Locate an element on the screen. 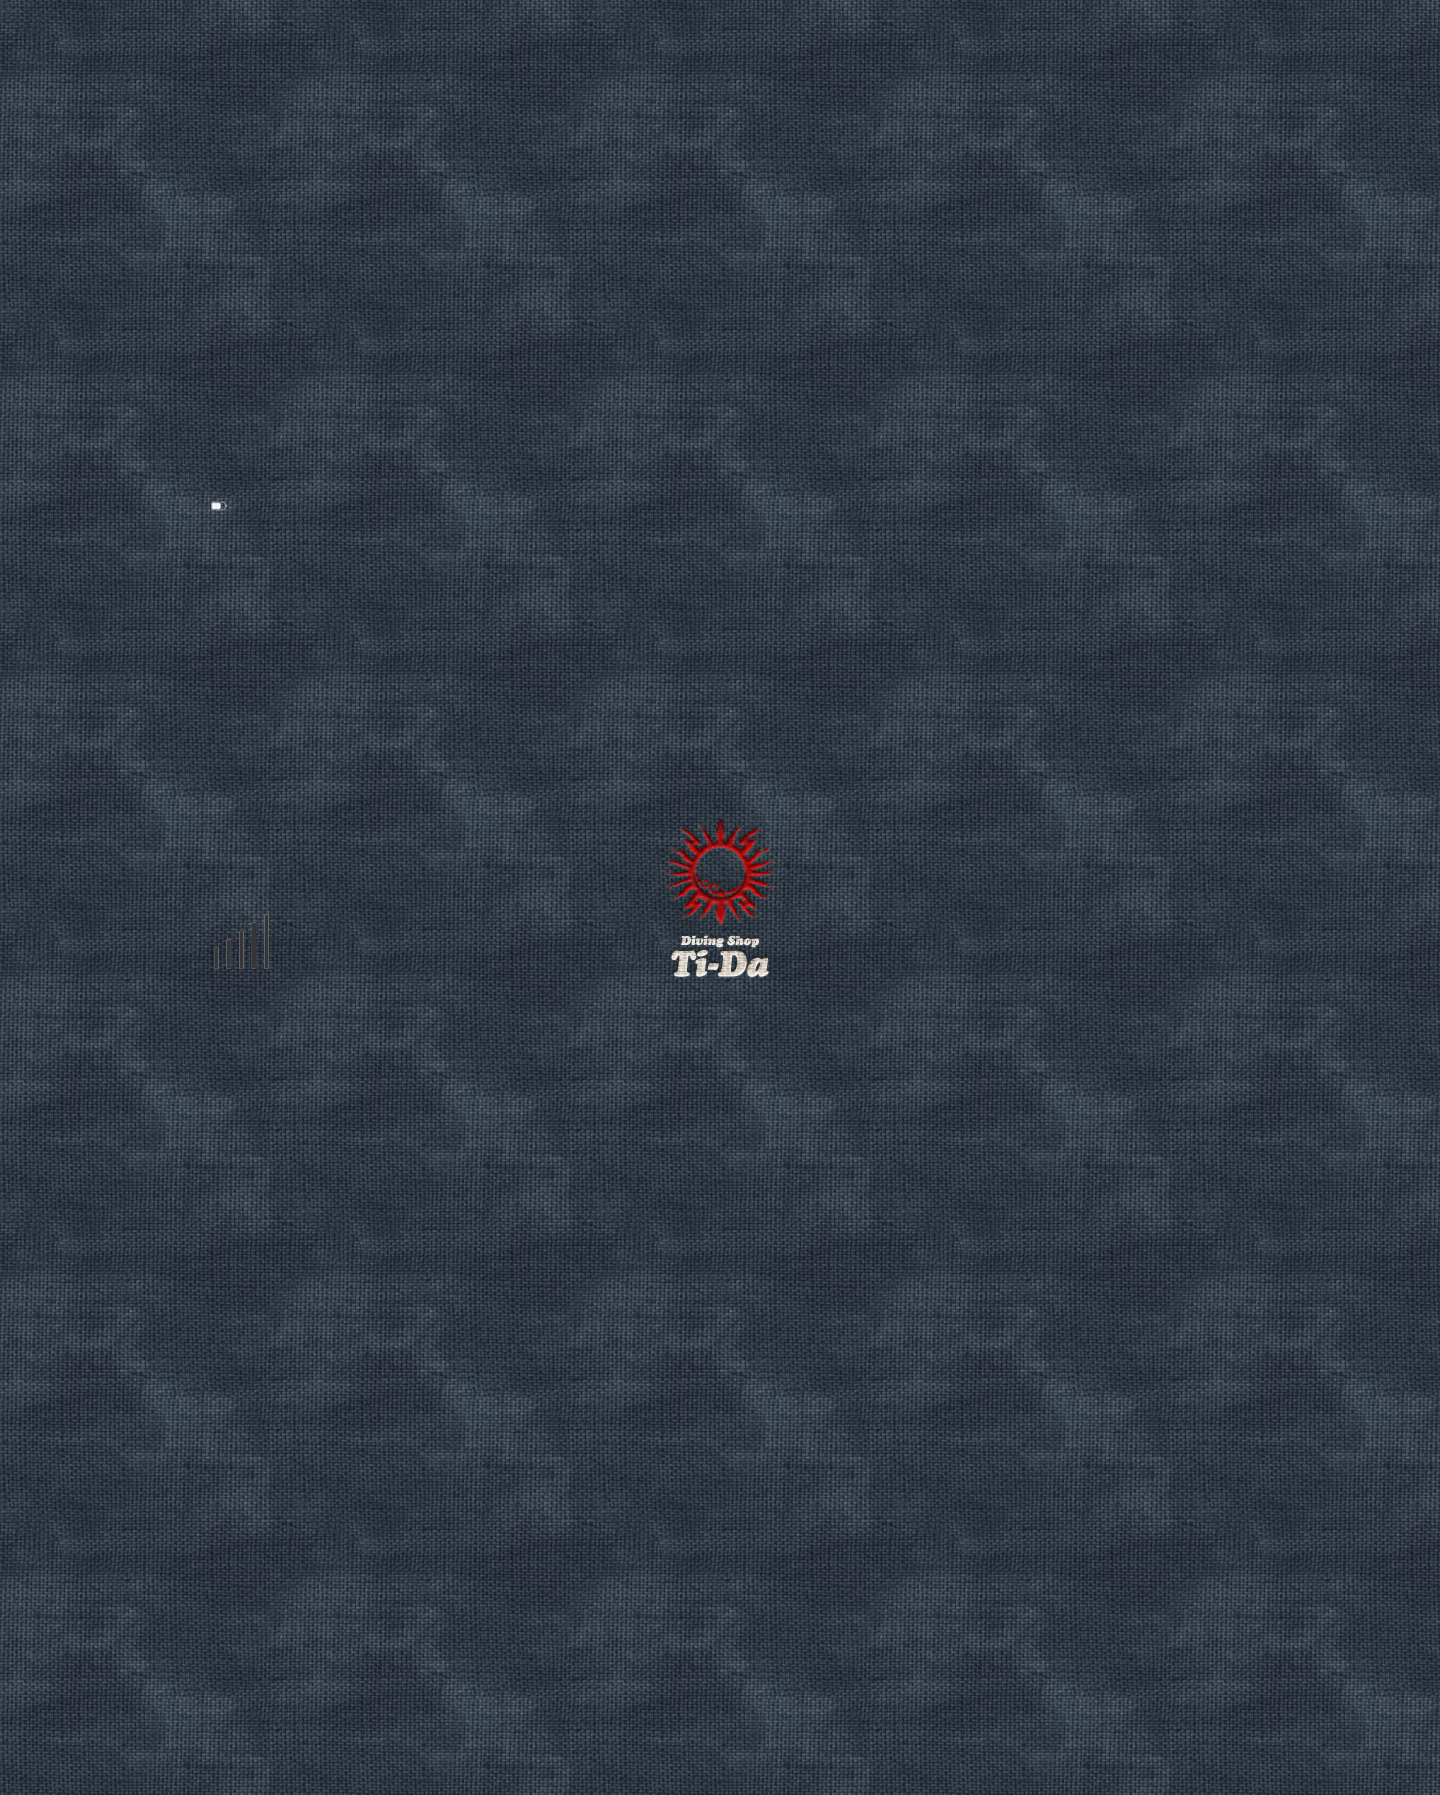  indicates battery level at 60% charge is located at coordinates (219, 506).